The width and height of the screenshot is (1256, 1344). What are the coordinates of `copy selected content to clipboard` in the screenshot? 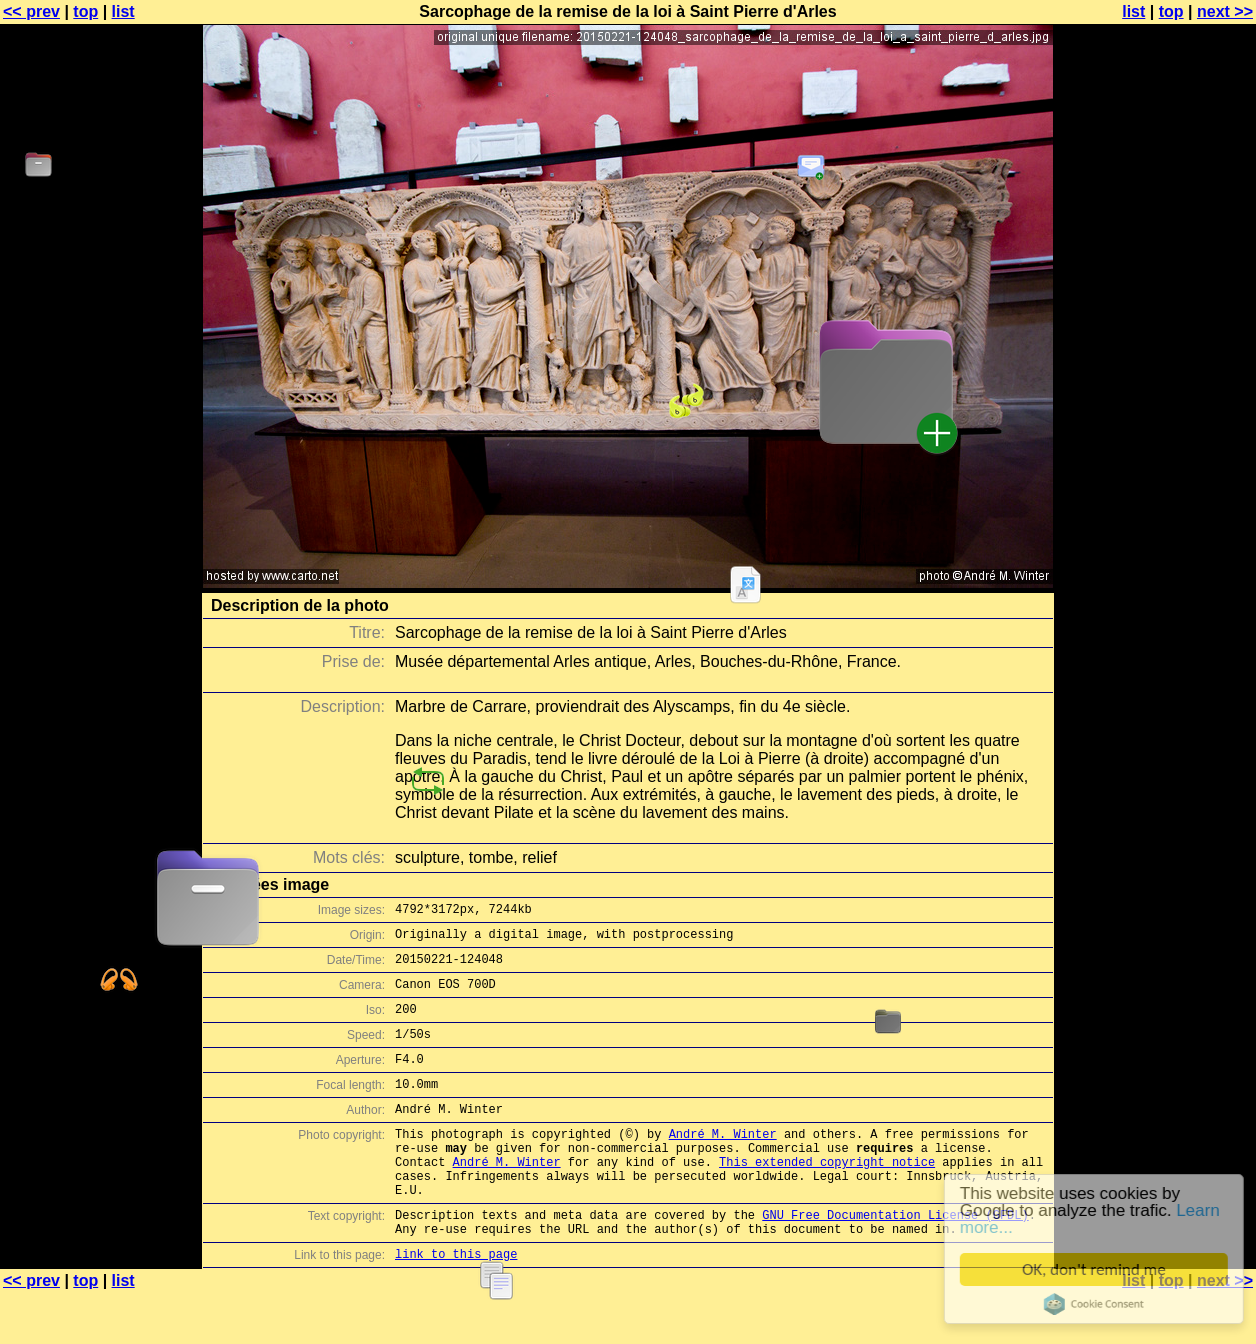 It's located at (496, 1280).